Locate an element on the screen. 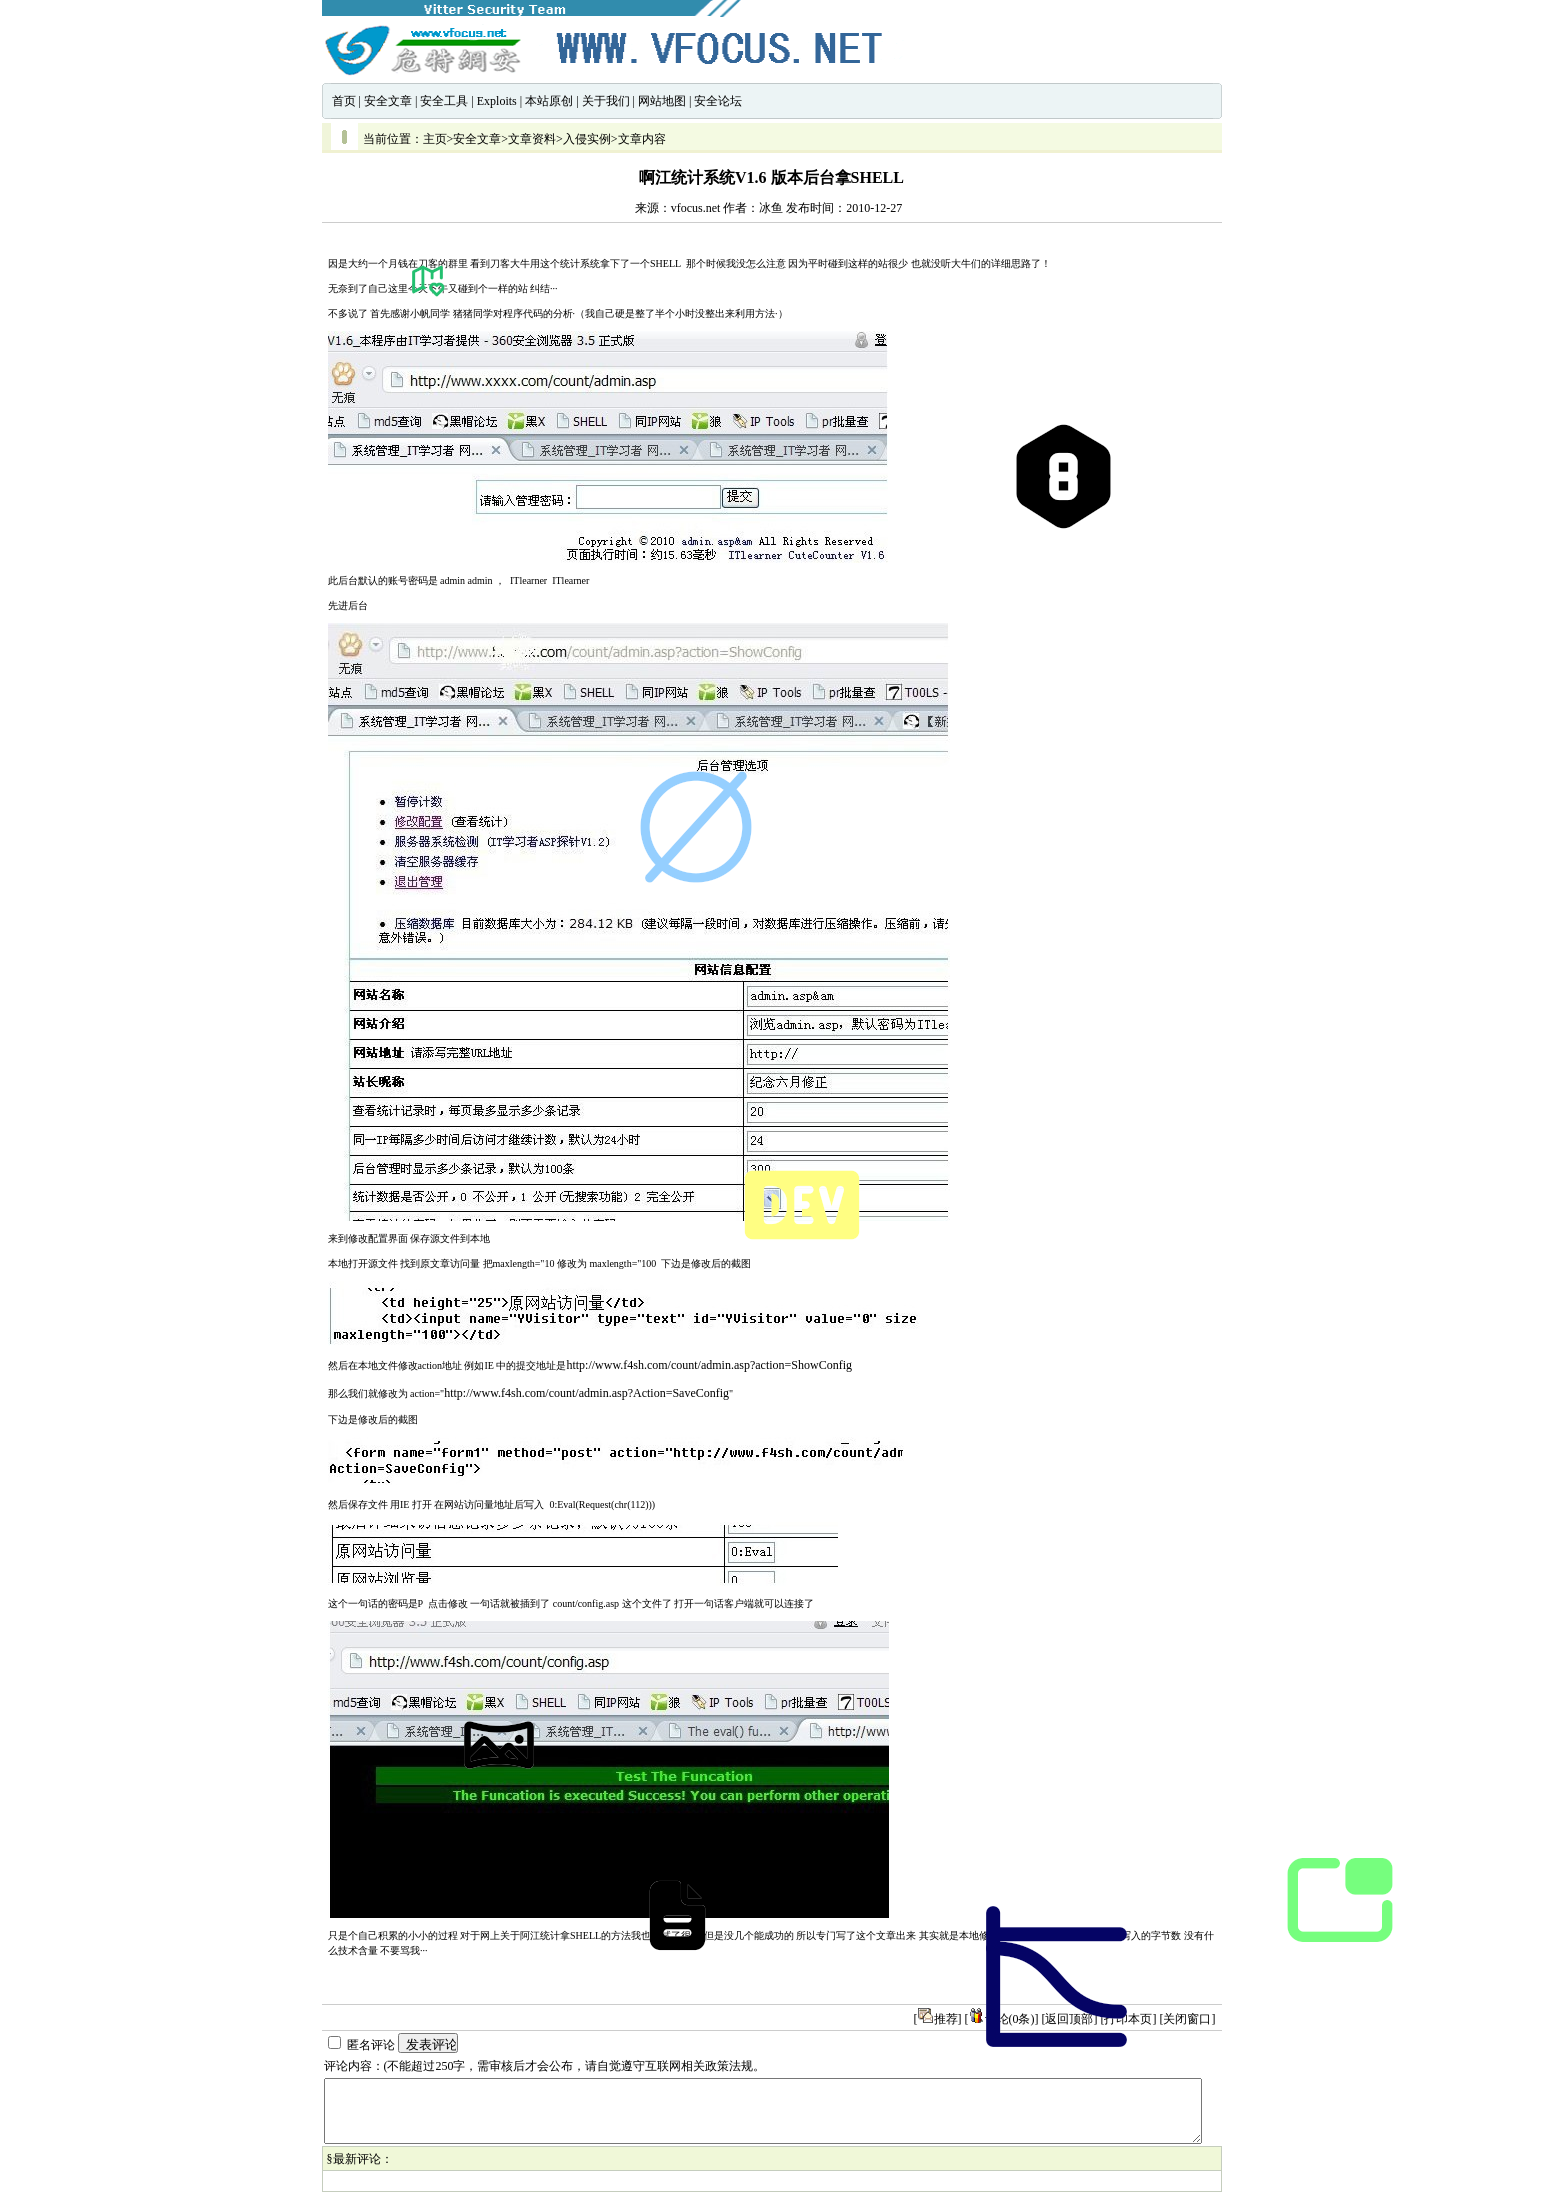  view sankey diagram or flow chart is located at coordinates (1056, 1976).